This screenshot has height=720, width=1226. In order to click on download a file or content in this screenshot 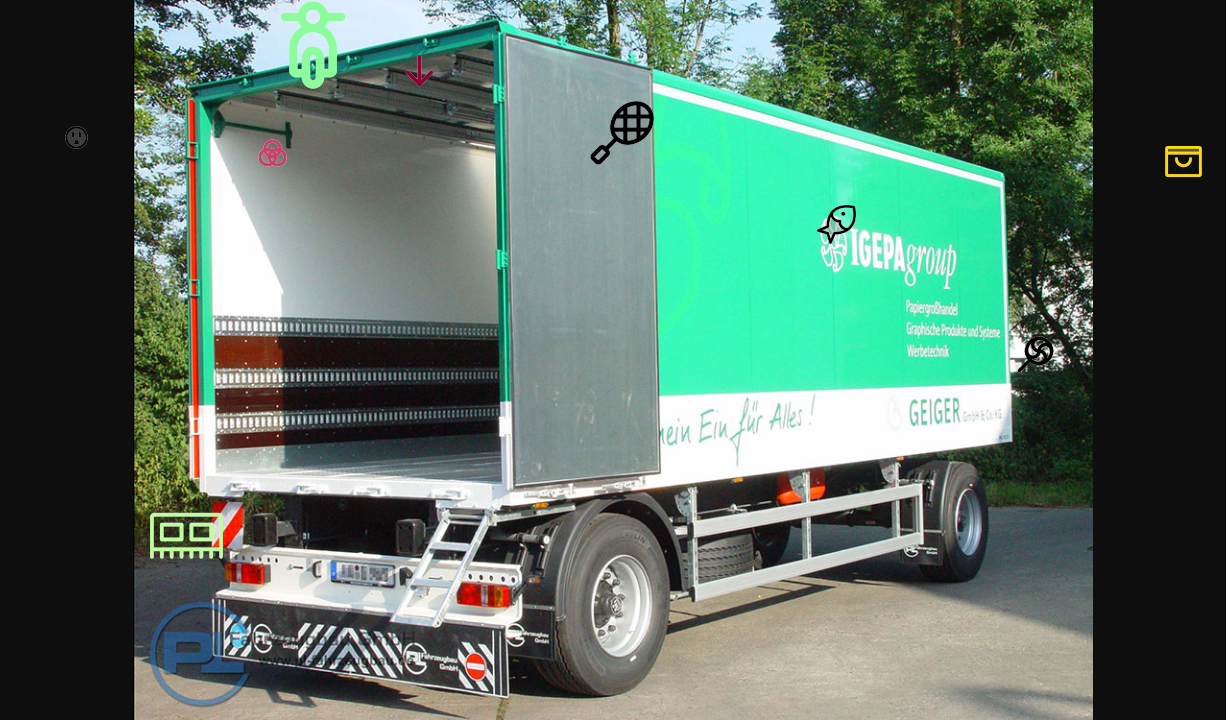, I will do `click(419, 70)`.